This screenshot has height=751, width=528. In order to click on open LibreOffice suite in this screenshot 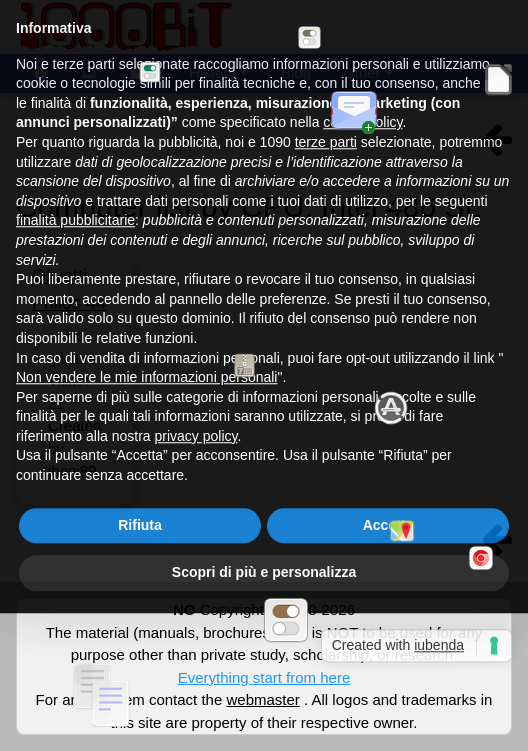, I will do `click(498, 79)`.